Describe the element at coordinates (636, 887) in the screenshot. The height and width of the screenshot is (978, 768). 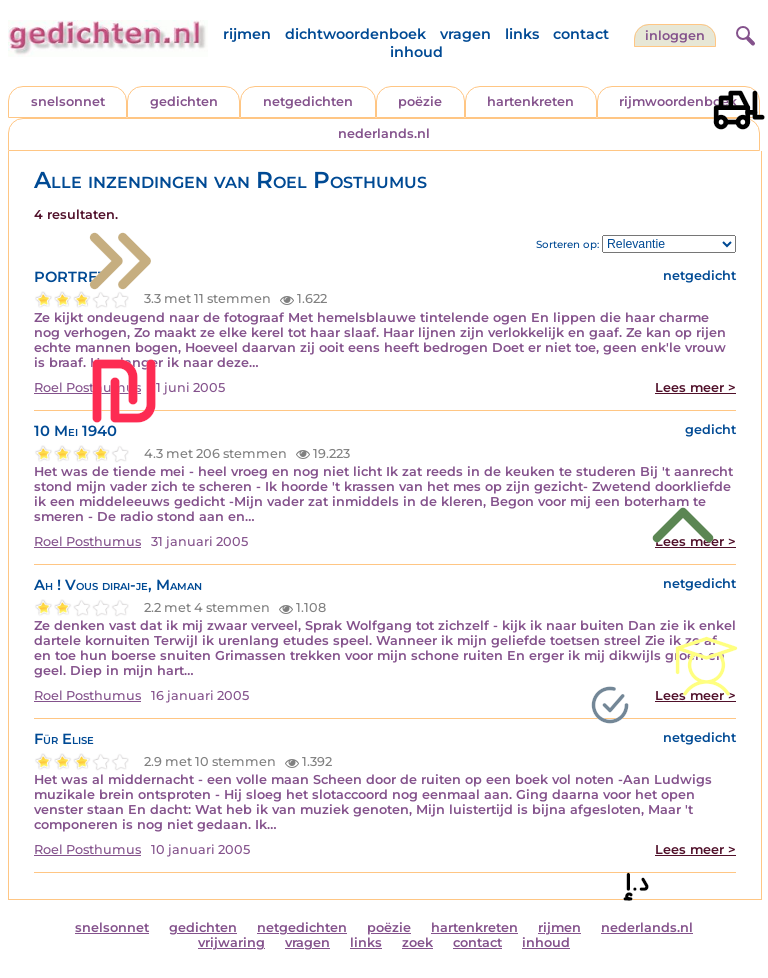
I see `indicates price or amount in UAE dirhams` at that location.